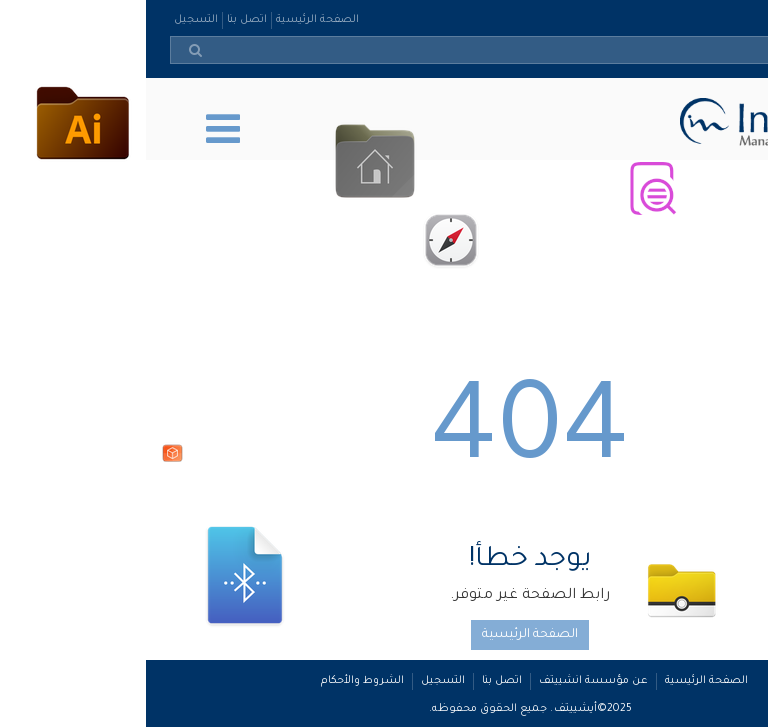  What do you see at coordinates (172, 452) in the screenshot?
I see `open a 3D model file` at bounding box center [172, 452].